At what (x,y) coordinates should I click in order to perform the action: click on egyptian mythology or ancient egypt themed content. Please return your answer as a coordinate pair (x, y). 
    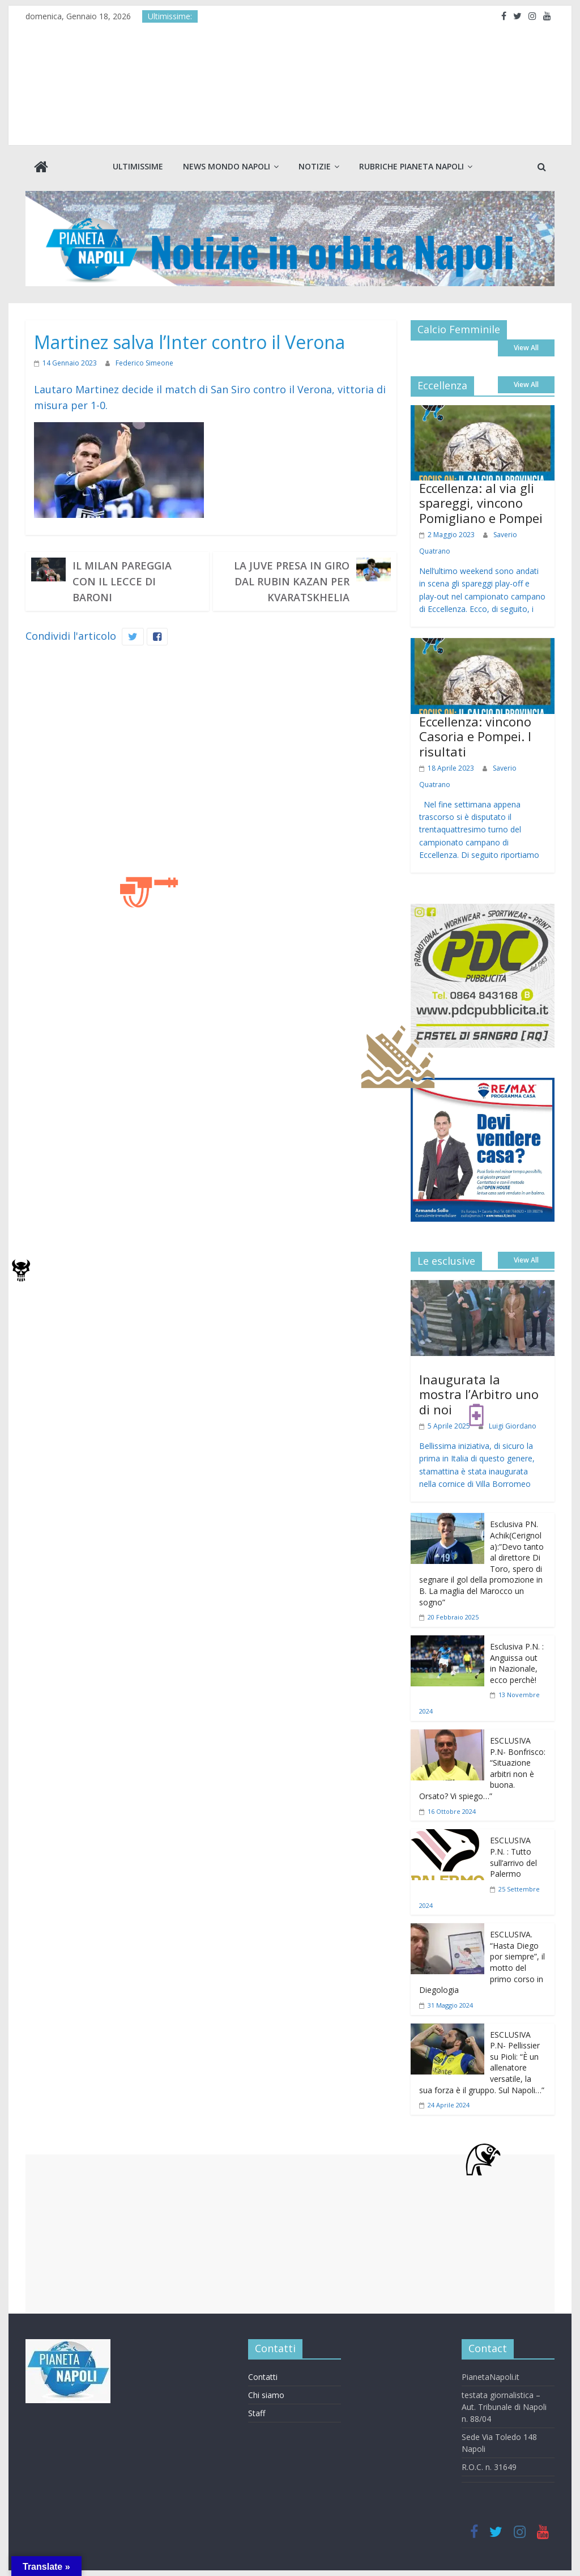
    Looking at the image, I should click on (483, 2160).